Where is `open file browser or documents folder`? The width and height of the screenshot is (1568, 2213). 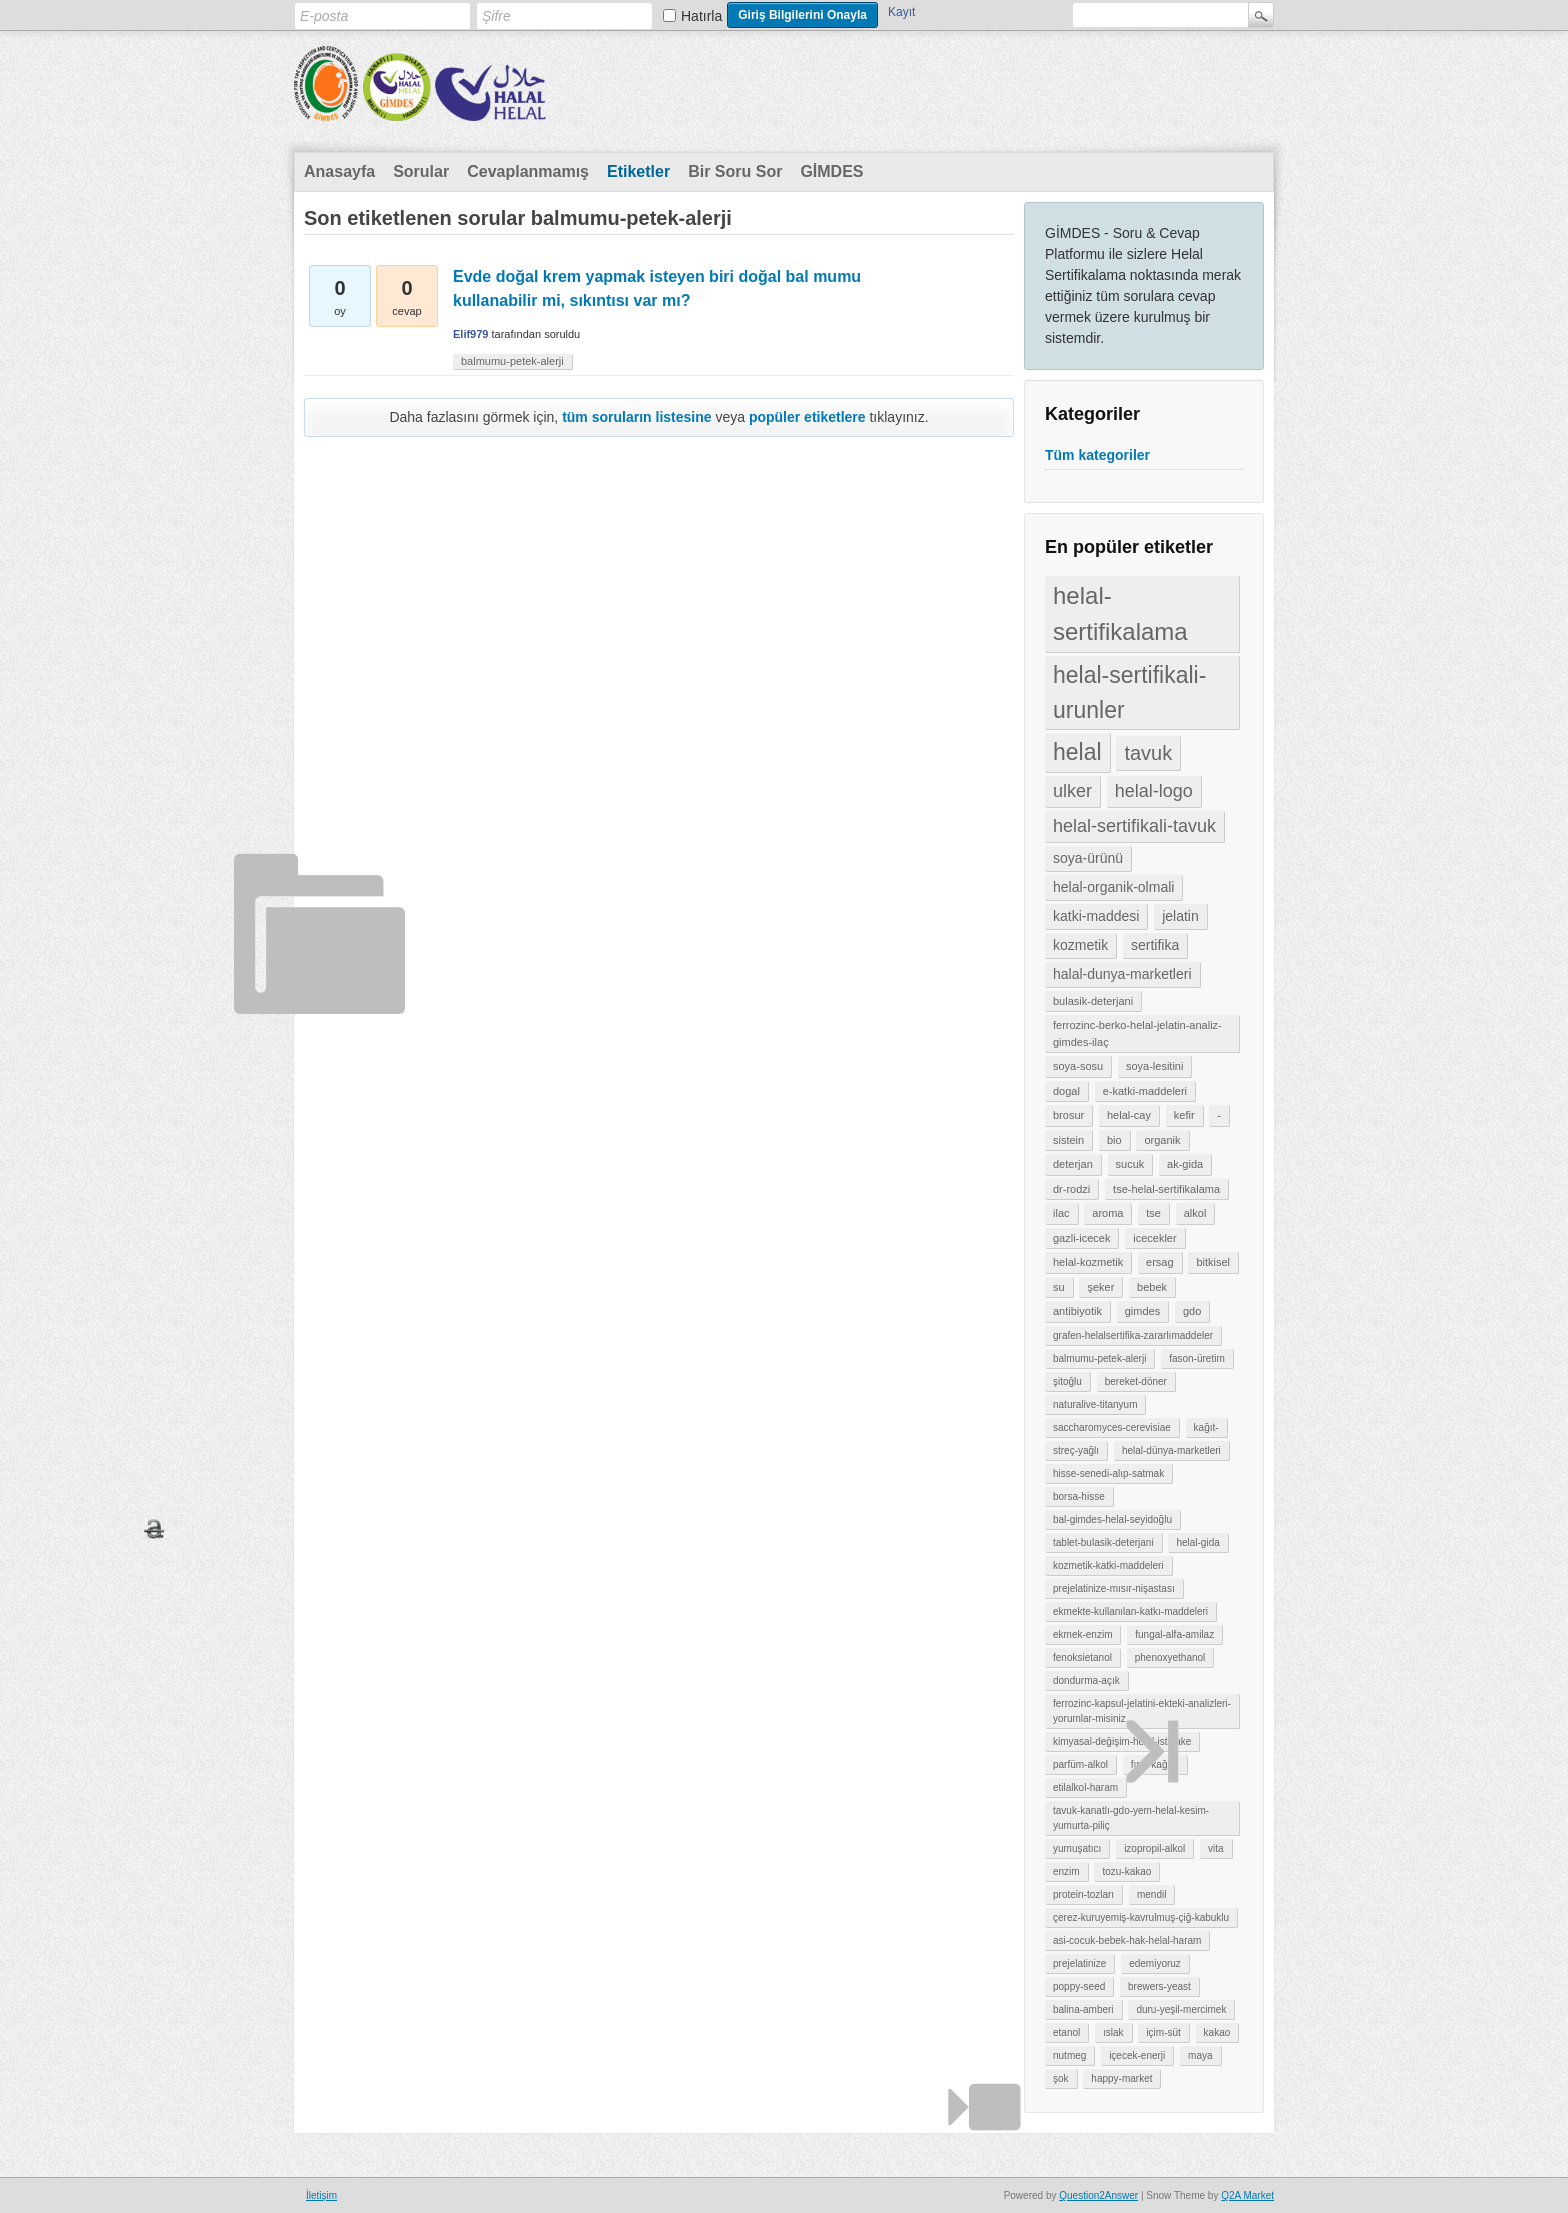
open file browser or documents folder is located at coordinates (319, 928).